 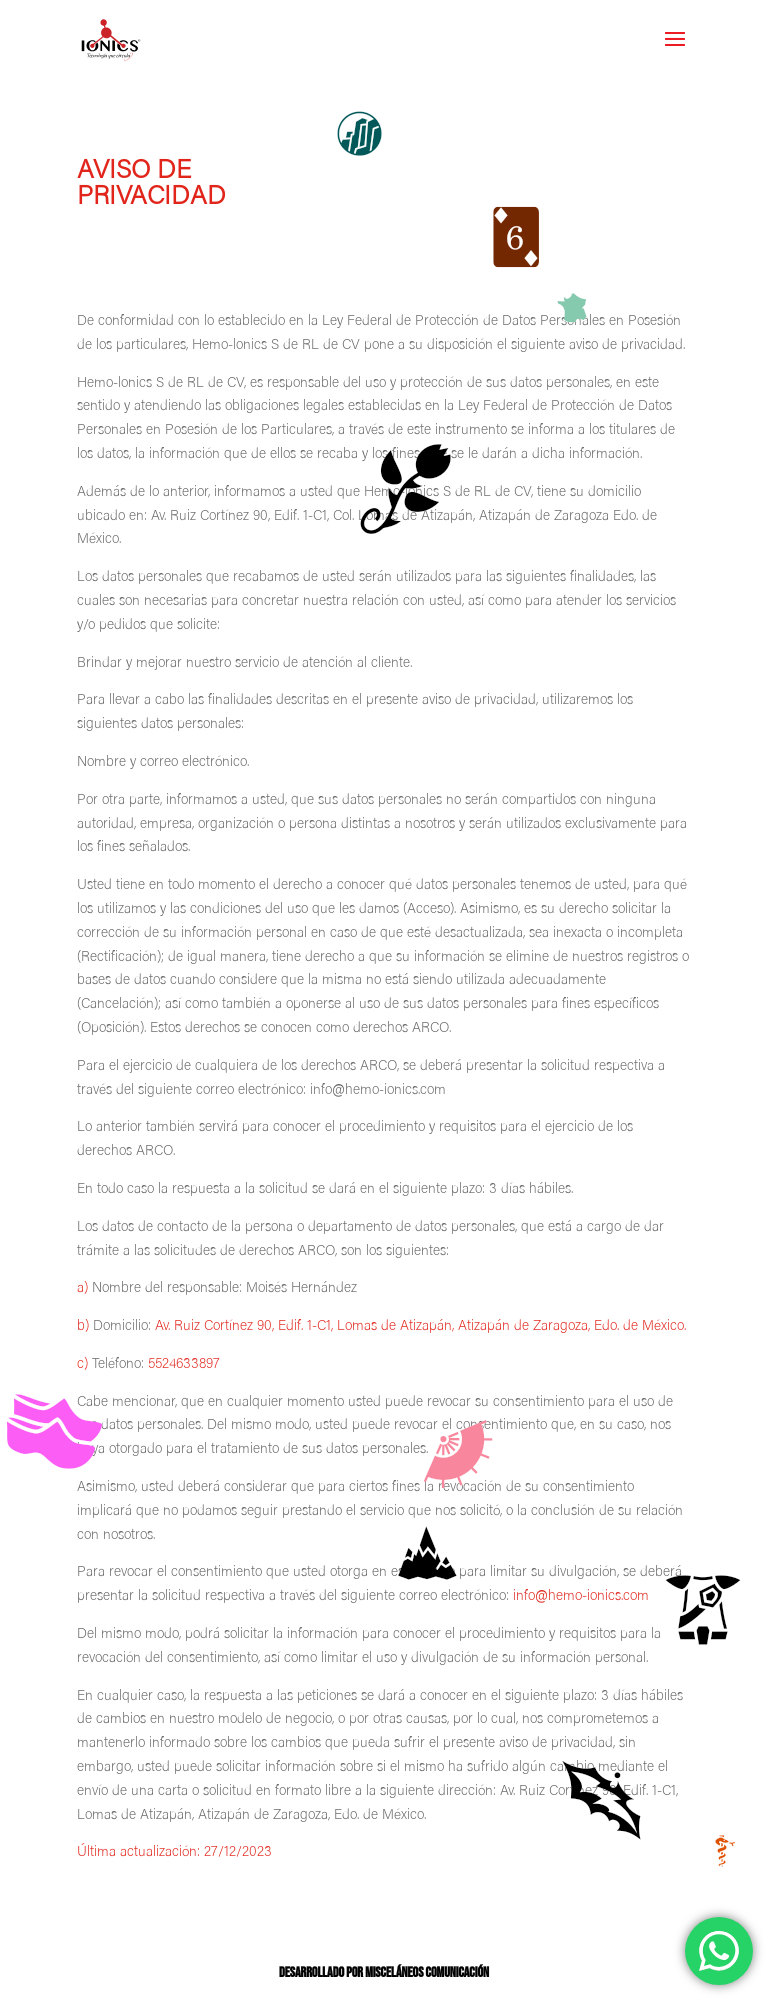 I want to click on indicates a closed or dormant plant in a gardening game, so click(x=406, y=490).